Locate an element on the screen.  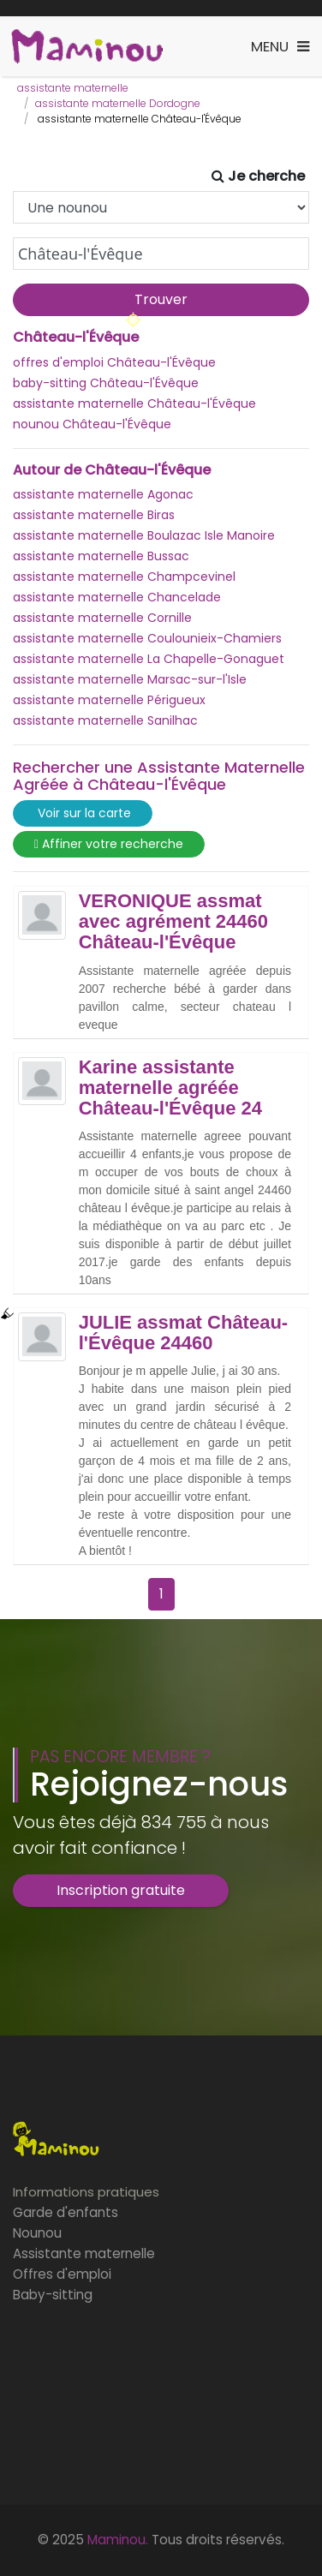
highlight or mark selected text is located at coordinates (7, 1314).